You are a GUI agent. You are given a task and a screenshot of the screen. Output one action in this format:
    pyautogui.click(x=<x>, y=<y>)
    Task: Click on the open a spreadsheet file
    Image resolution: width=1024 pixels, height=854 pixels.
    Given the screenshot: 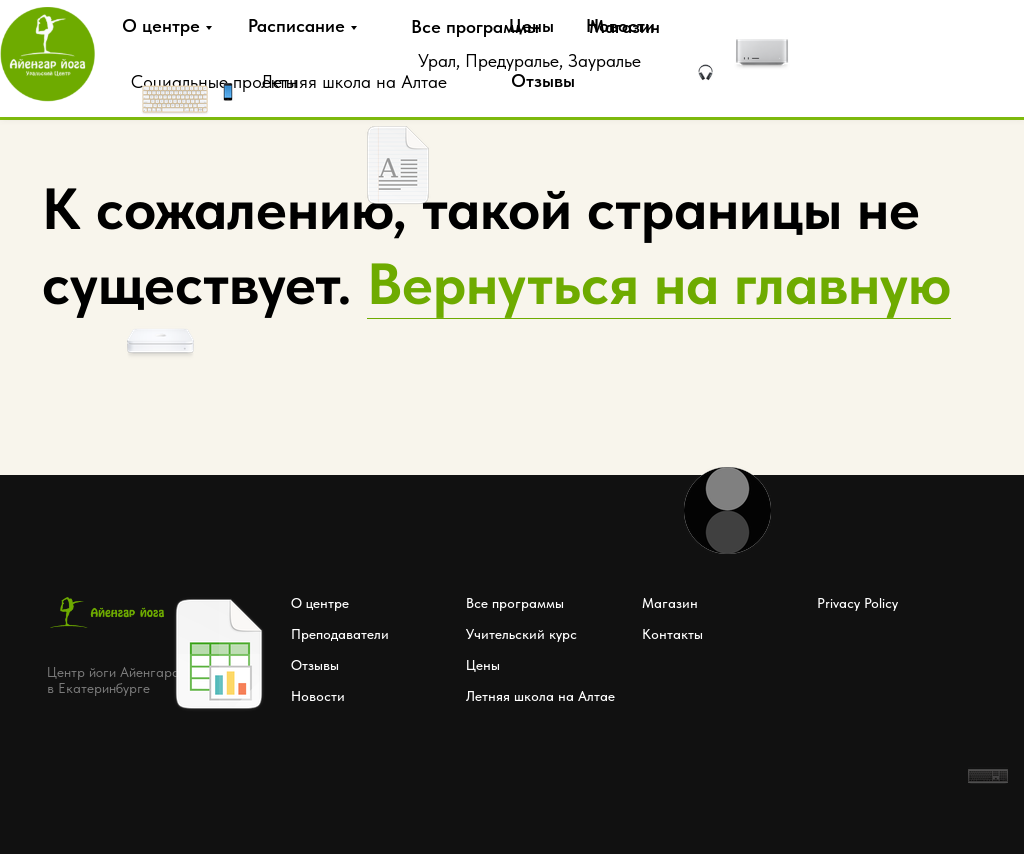 What is the action you would take?
    pyautogui.click(x=219, y=654)
    